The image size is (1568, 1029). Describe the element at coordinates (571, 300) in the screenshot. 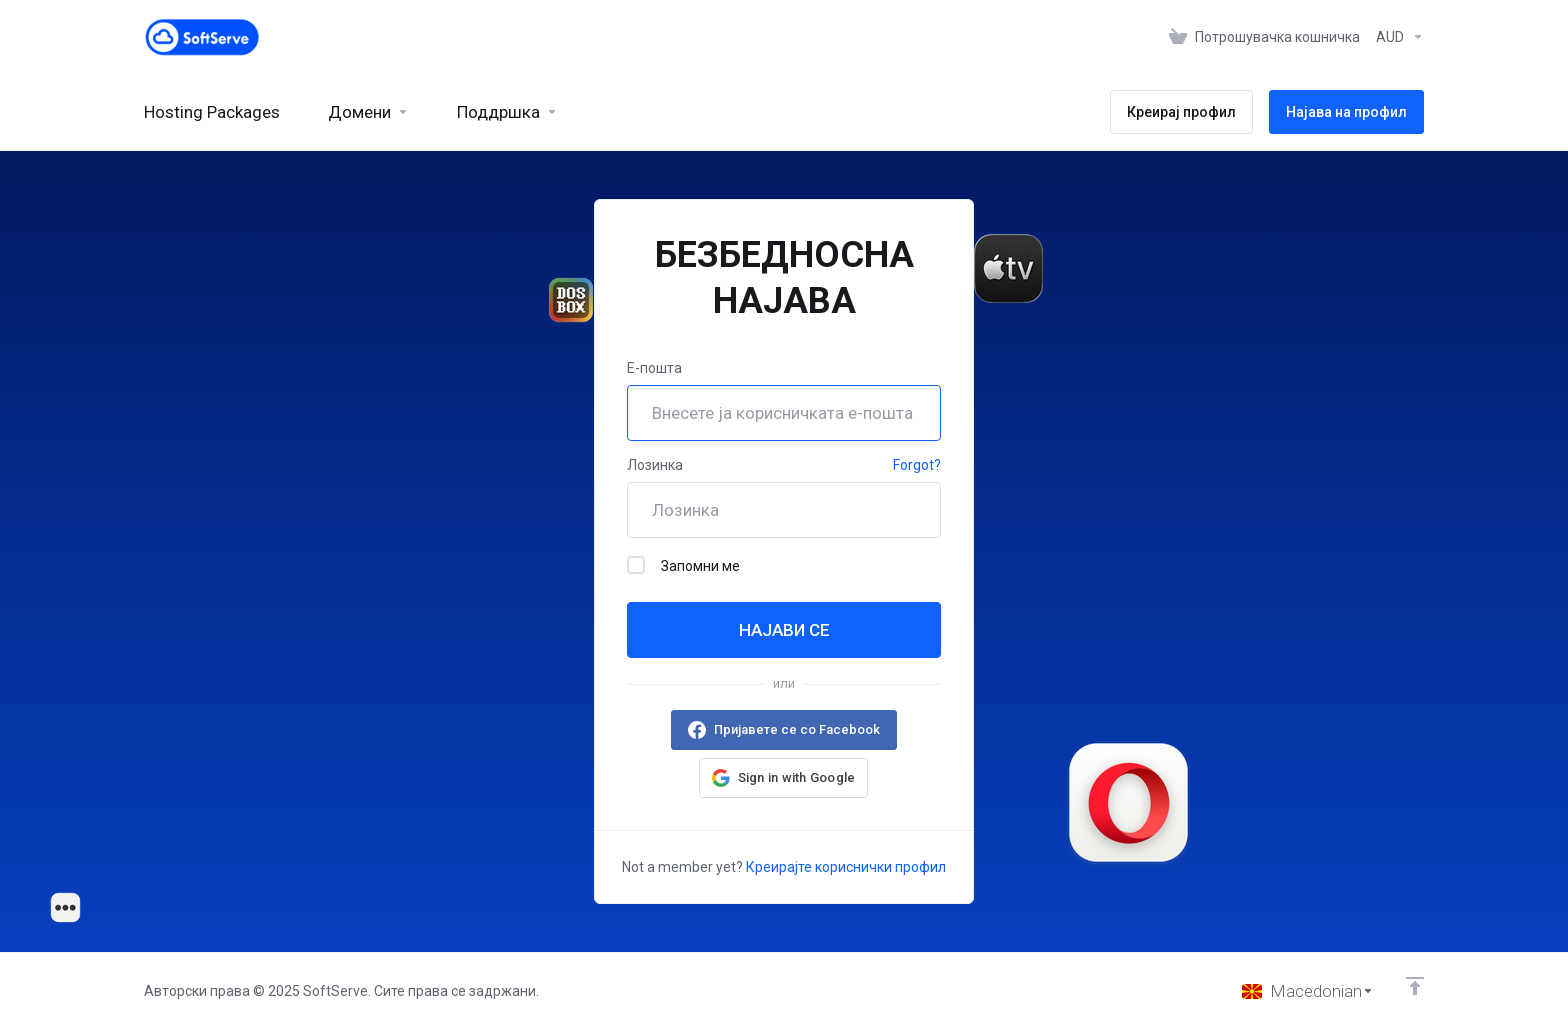

I see `launch DOSBox Staging emulator` at that location.